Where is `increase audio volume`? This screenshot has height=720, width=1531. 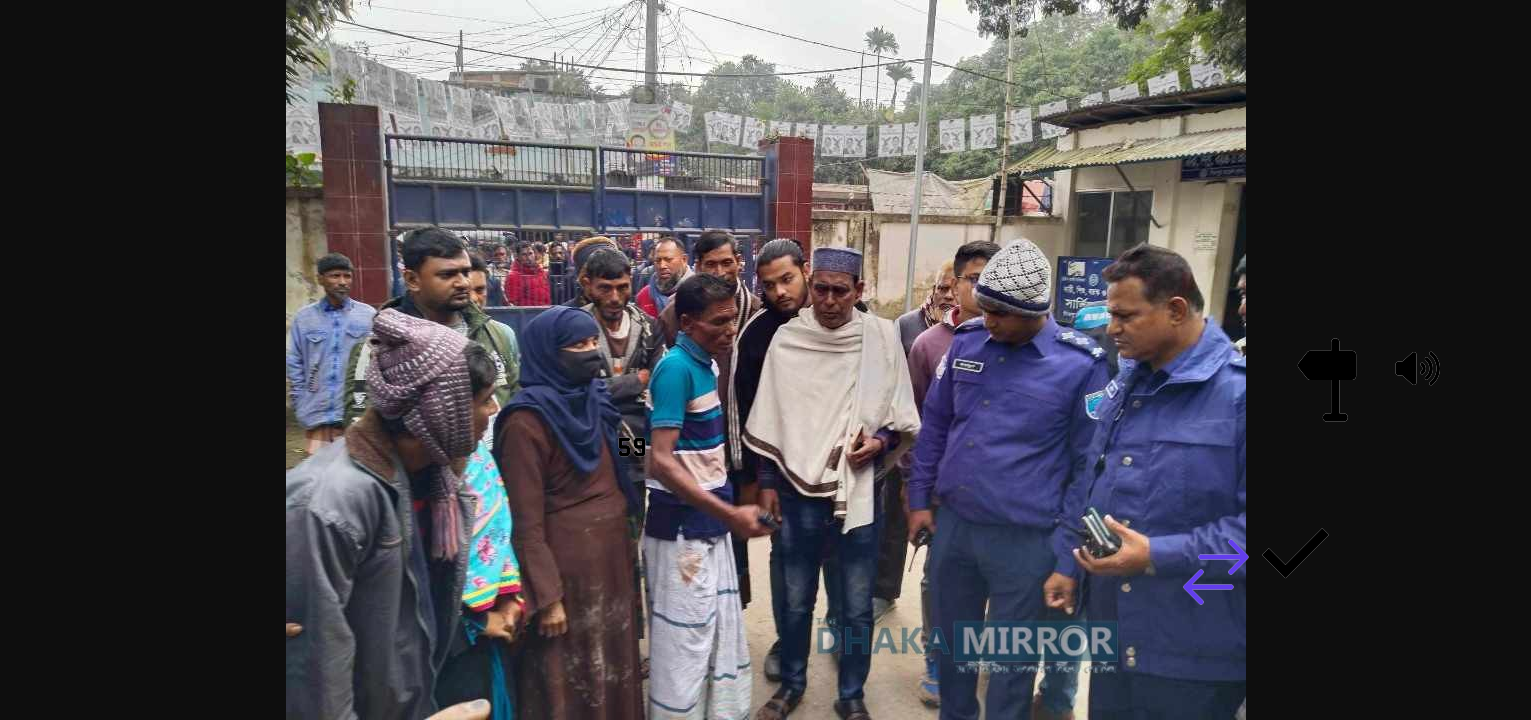
increase audio volume is located at coordinates (1416, 368).